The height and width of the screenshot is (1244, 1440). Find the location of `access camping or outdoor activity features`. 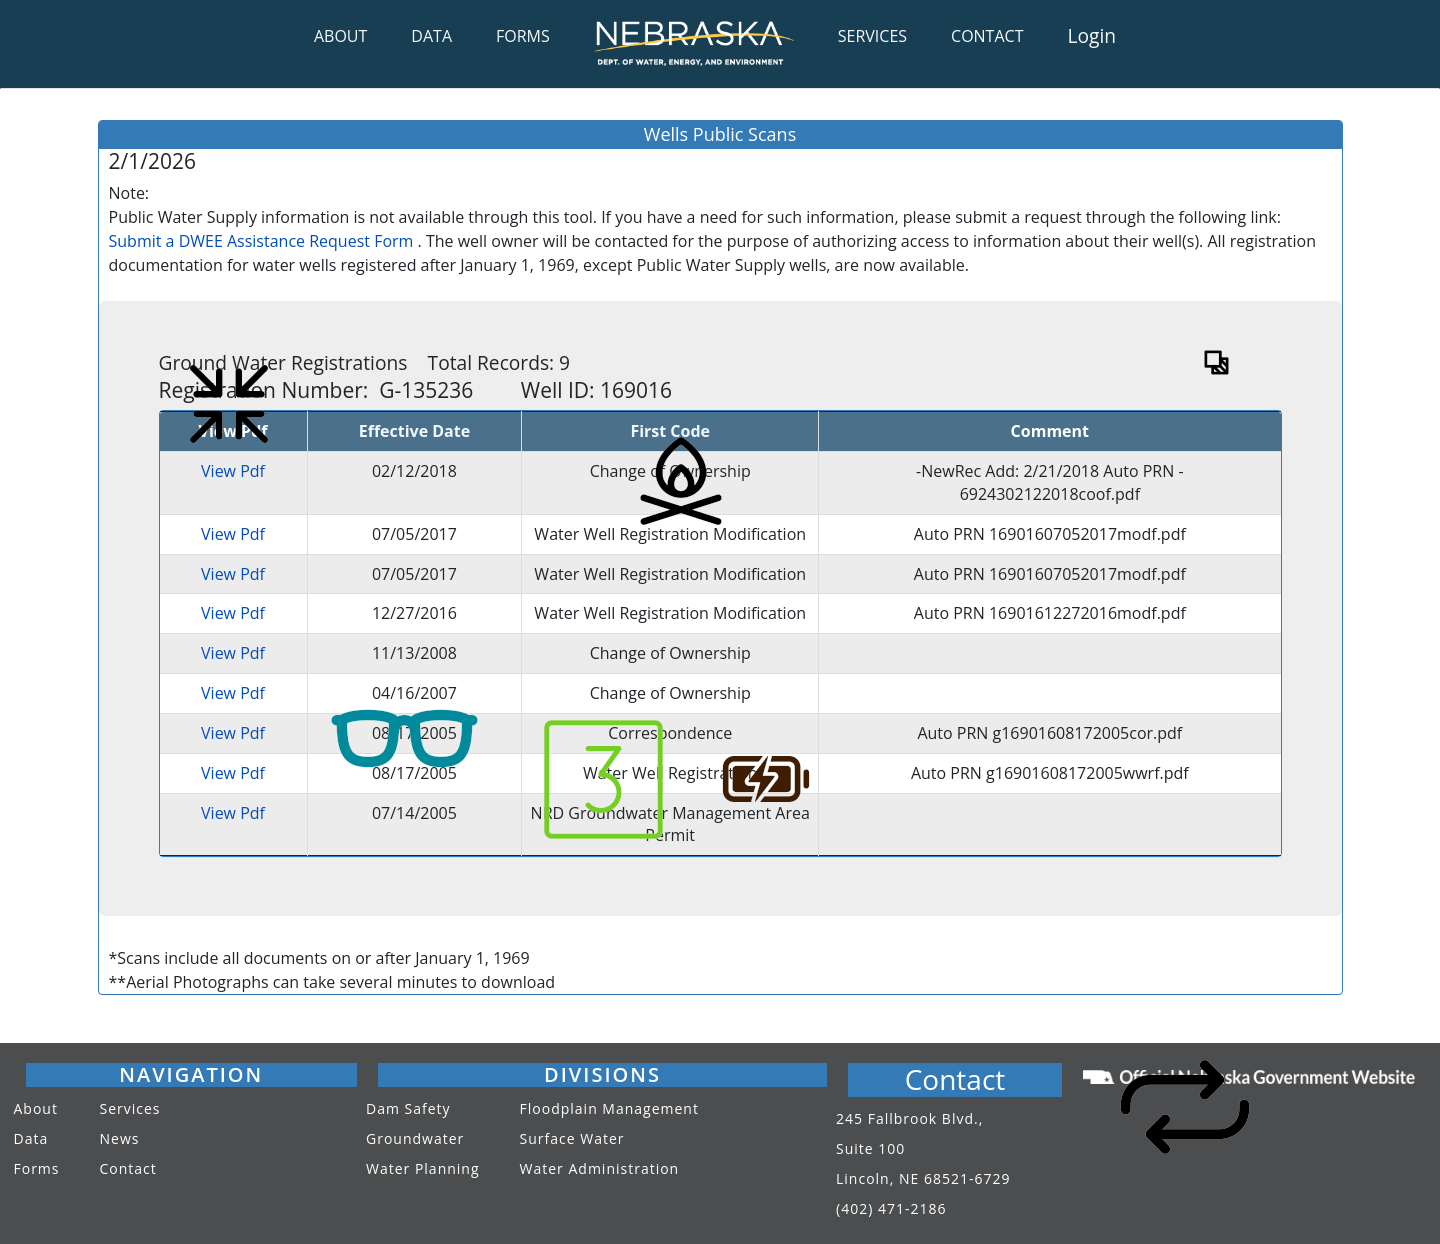

access camping or outdoor activity features is located at coordinates (681, 481).